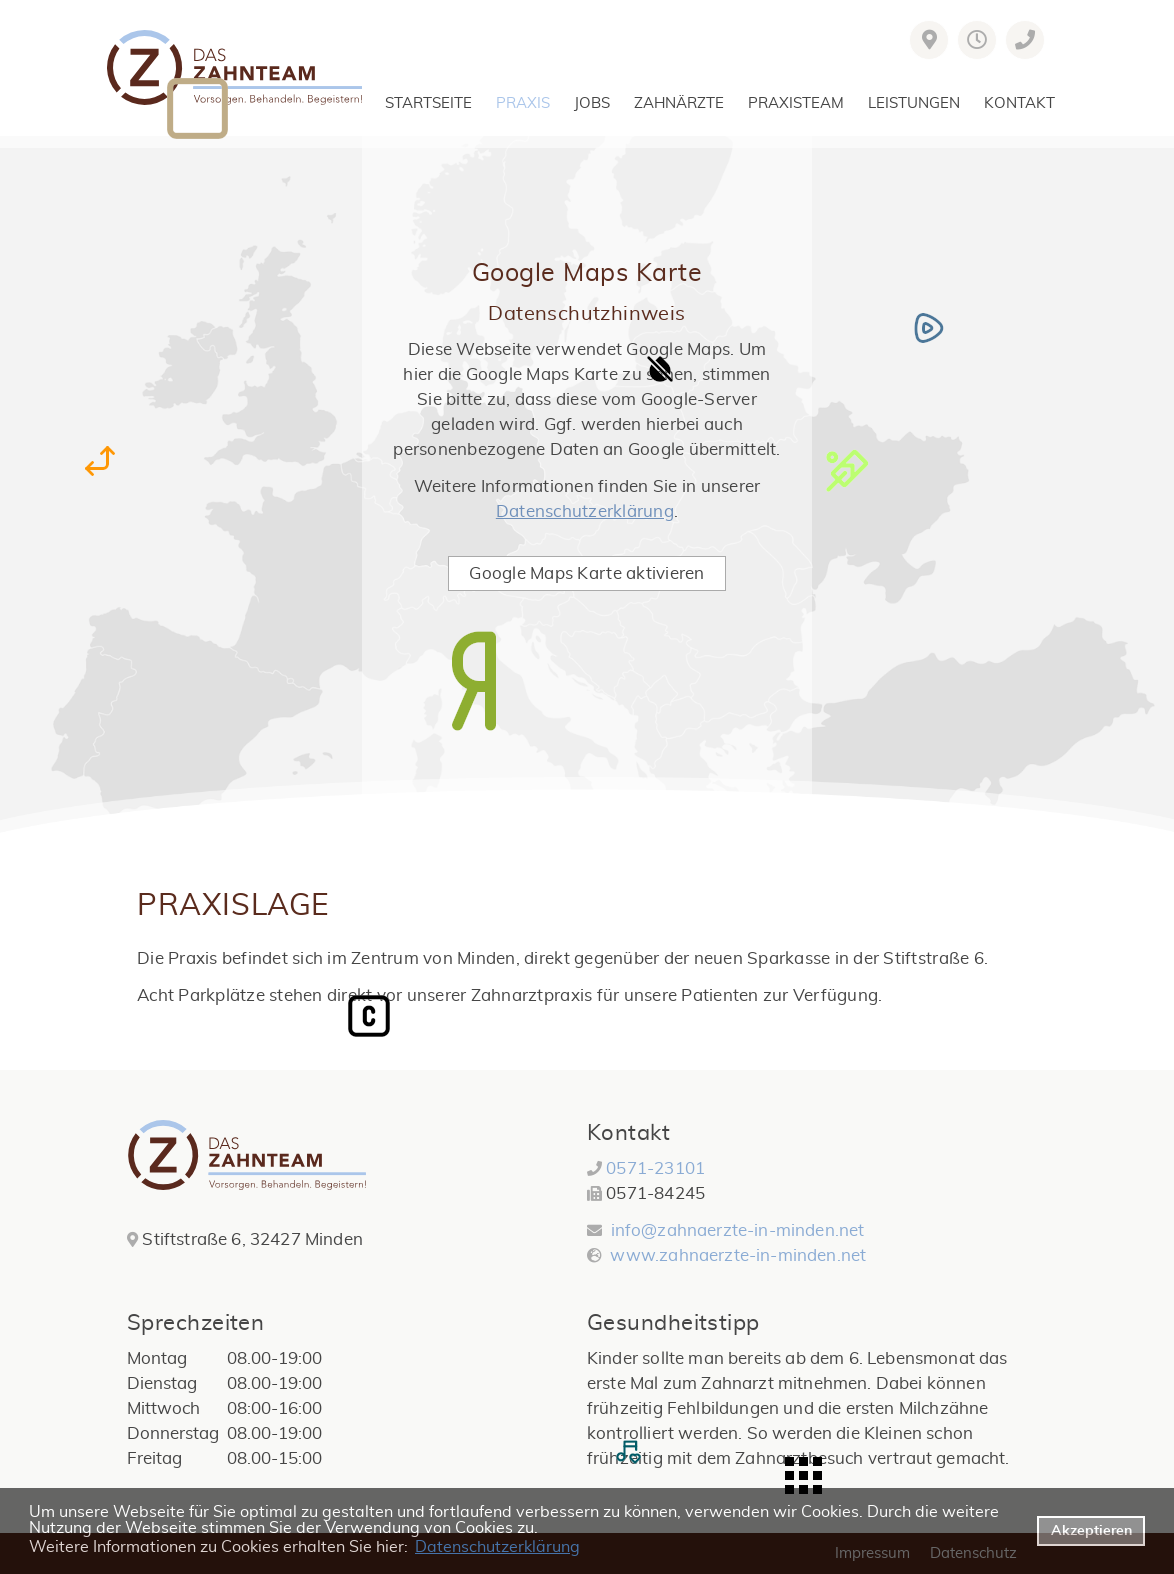  What do you see at coordinates (845, 470) in the screenshot?
I see `access cricket sports scores or content` at bounding box center [845, 470].